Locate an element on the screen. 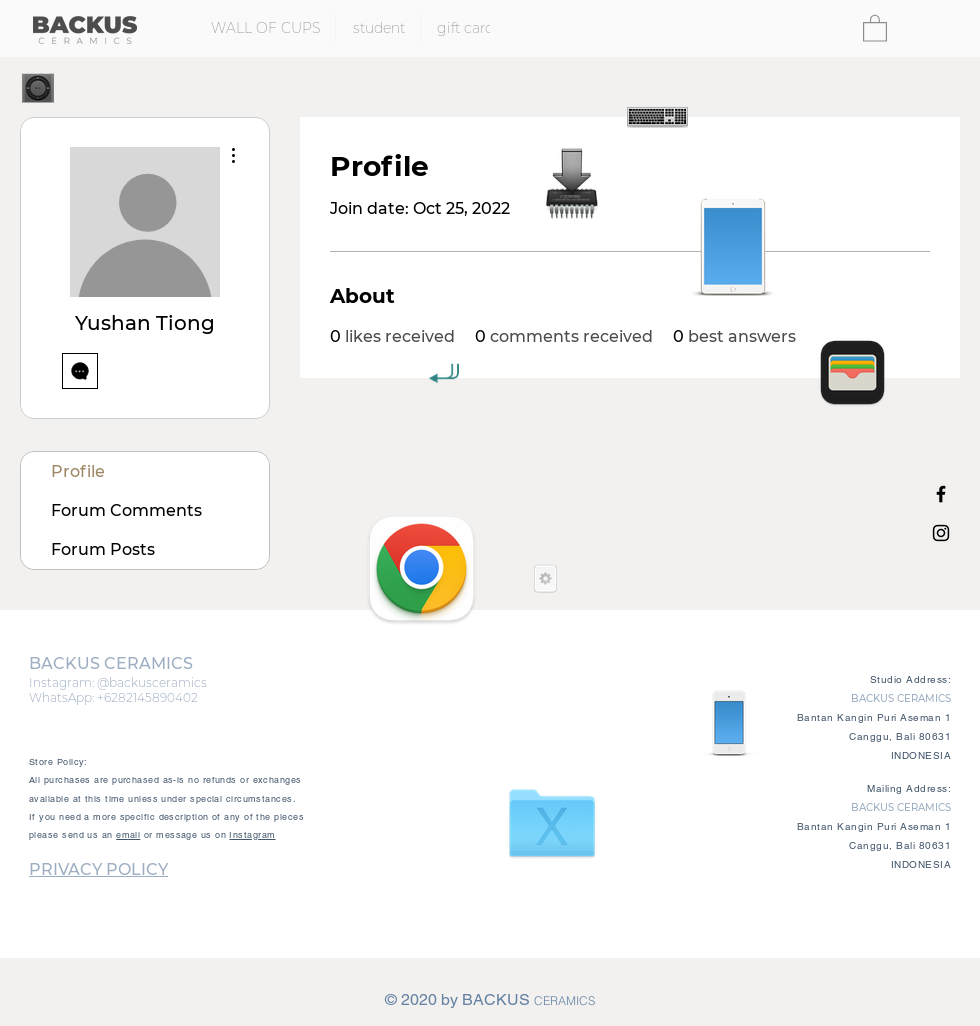  iPad Mini 3 device with cellular connectivity is located at coordinates (733, 238).